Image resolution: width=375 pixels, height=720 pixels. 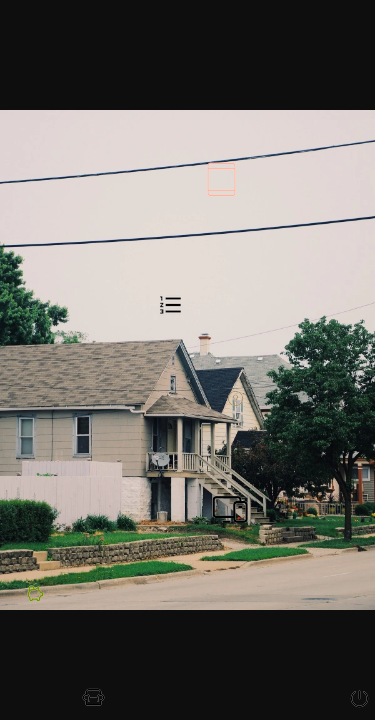 What do you see at coordinates (235, 398) in the screenshot?
I see `indicates nine items or notifications` at bounding box center [235, 398].